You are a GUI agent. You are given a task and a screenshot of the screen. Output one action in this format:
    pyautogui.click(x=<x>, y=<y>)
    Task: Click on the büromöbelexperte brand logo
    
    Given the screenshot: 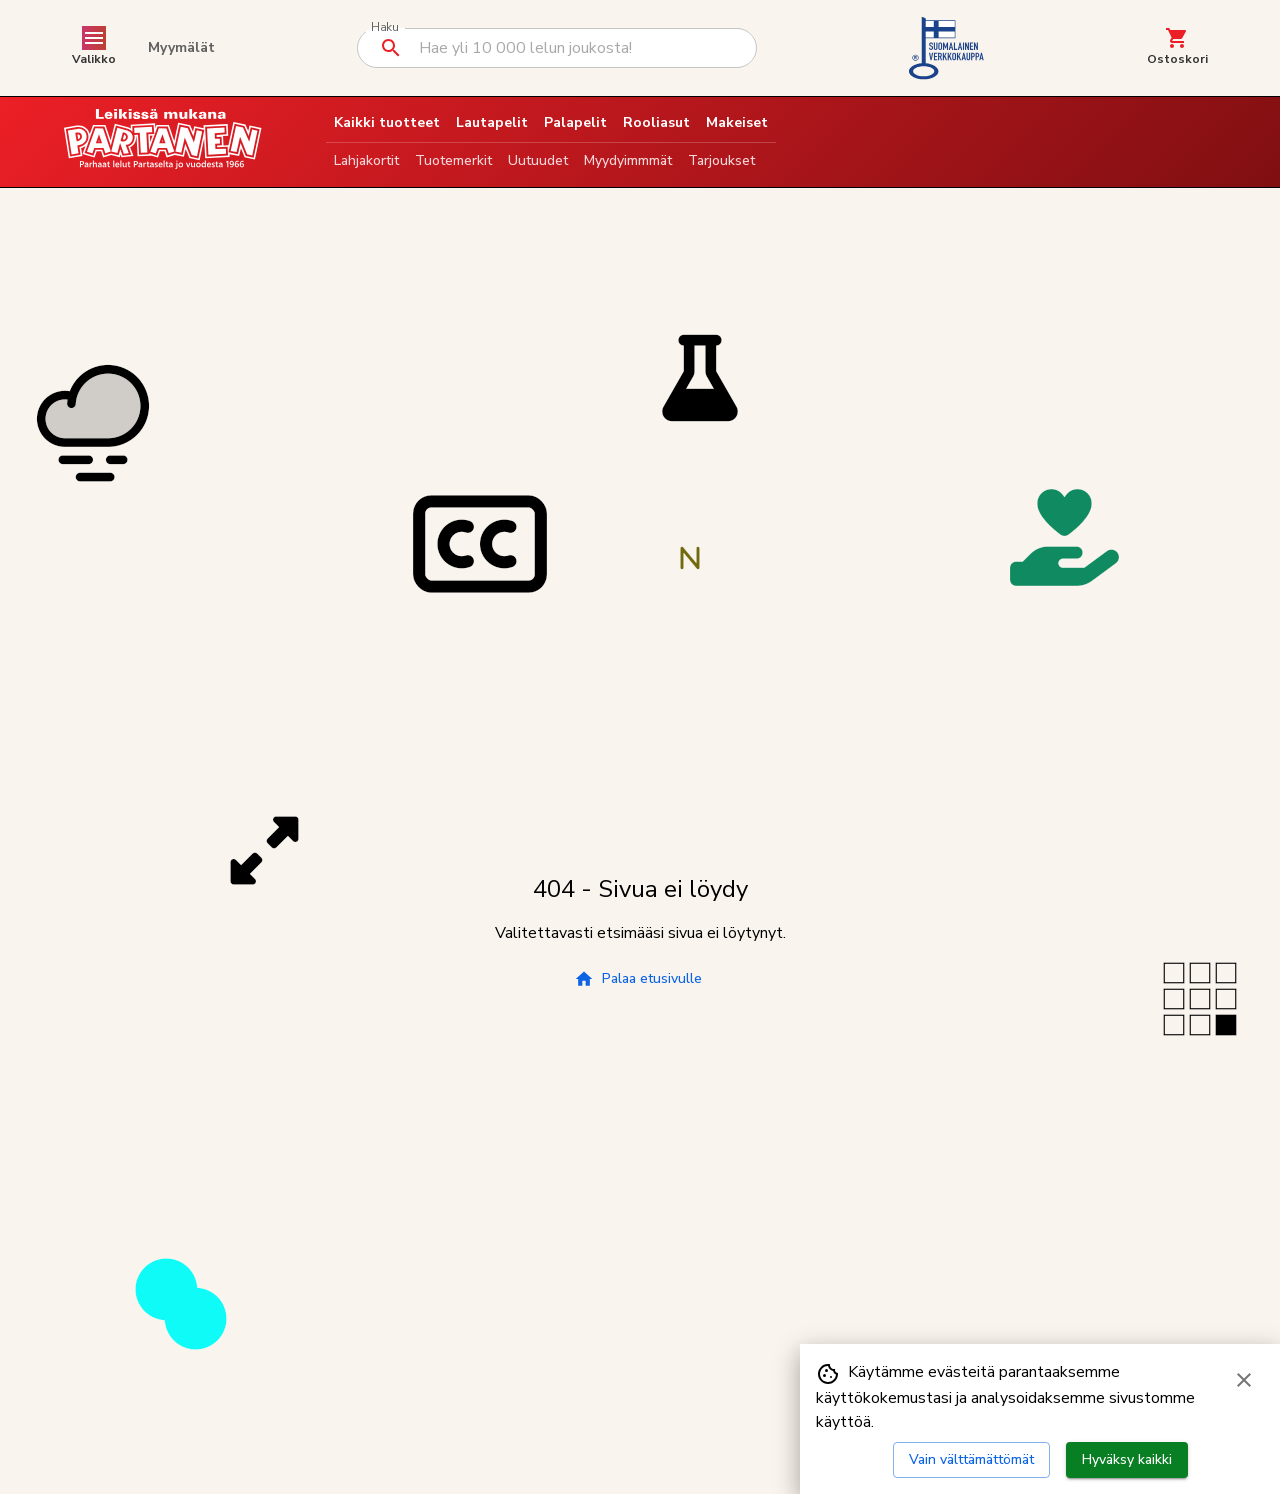 What is the action you would take?
    pyautogui.click(x=1200, y=999)
    